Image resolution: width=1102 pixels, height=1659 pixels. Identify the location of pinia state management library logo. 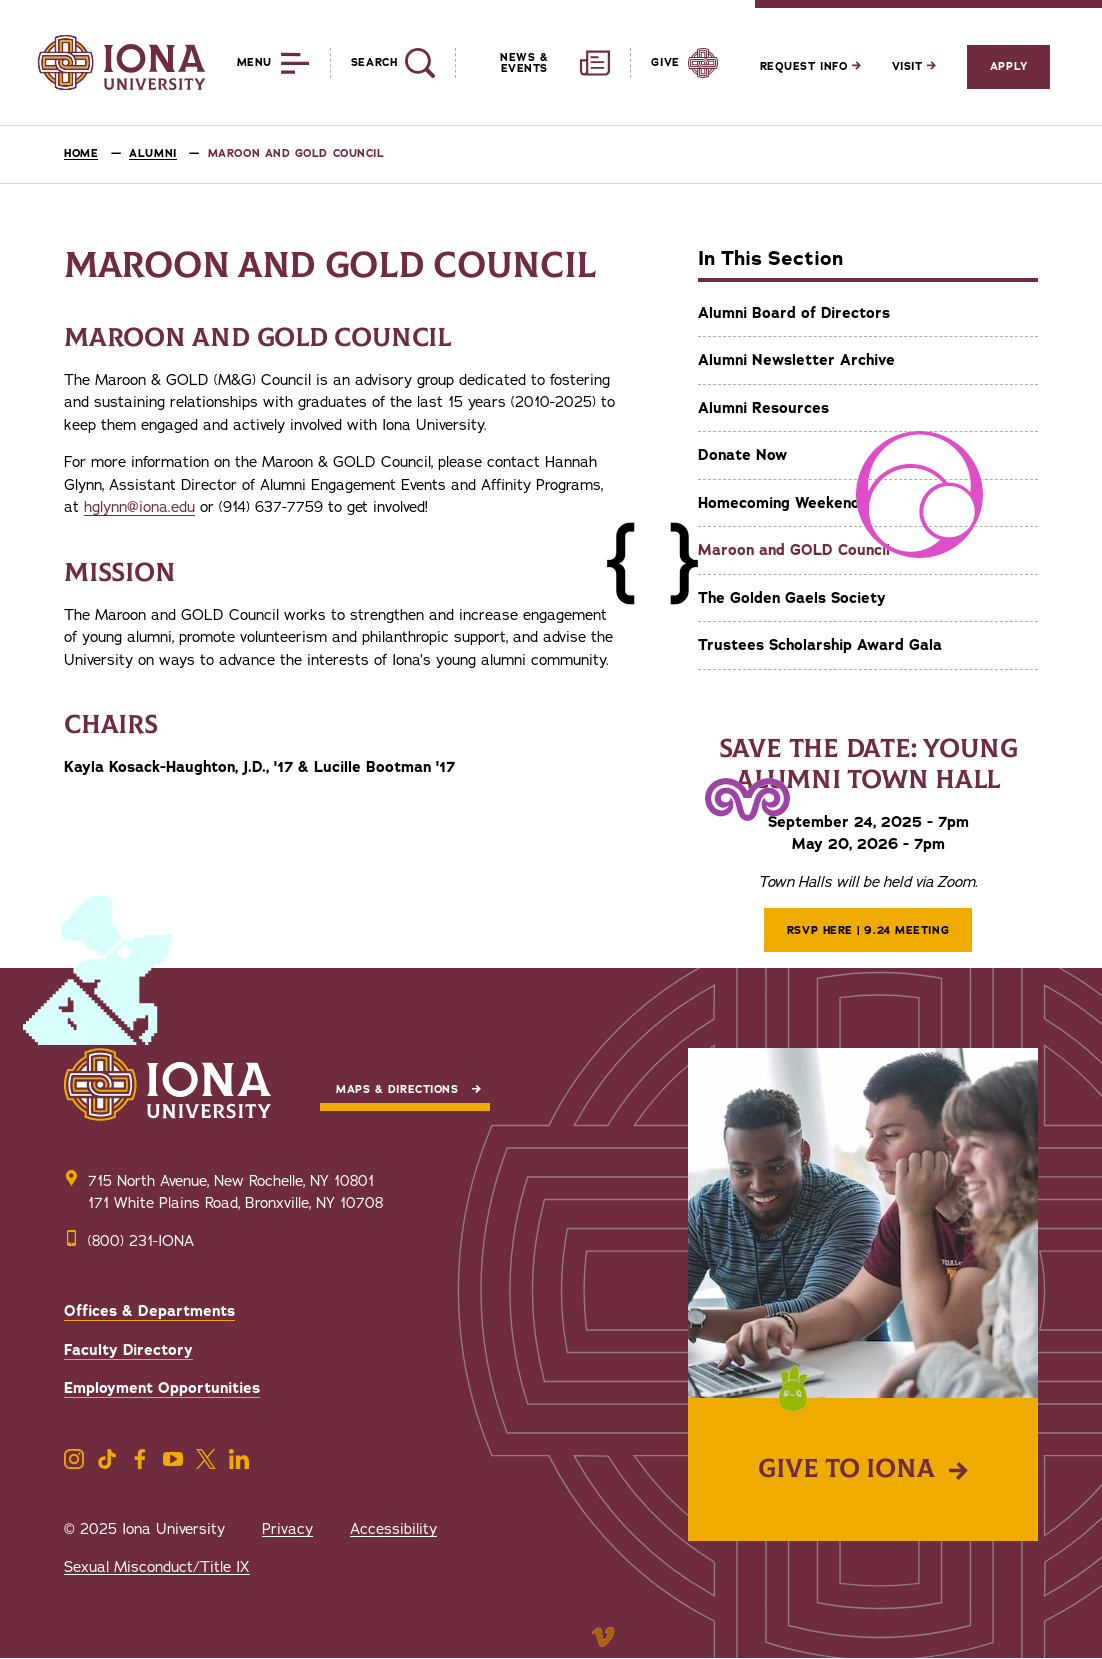
(793, 1388).